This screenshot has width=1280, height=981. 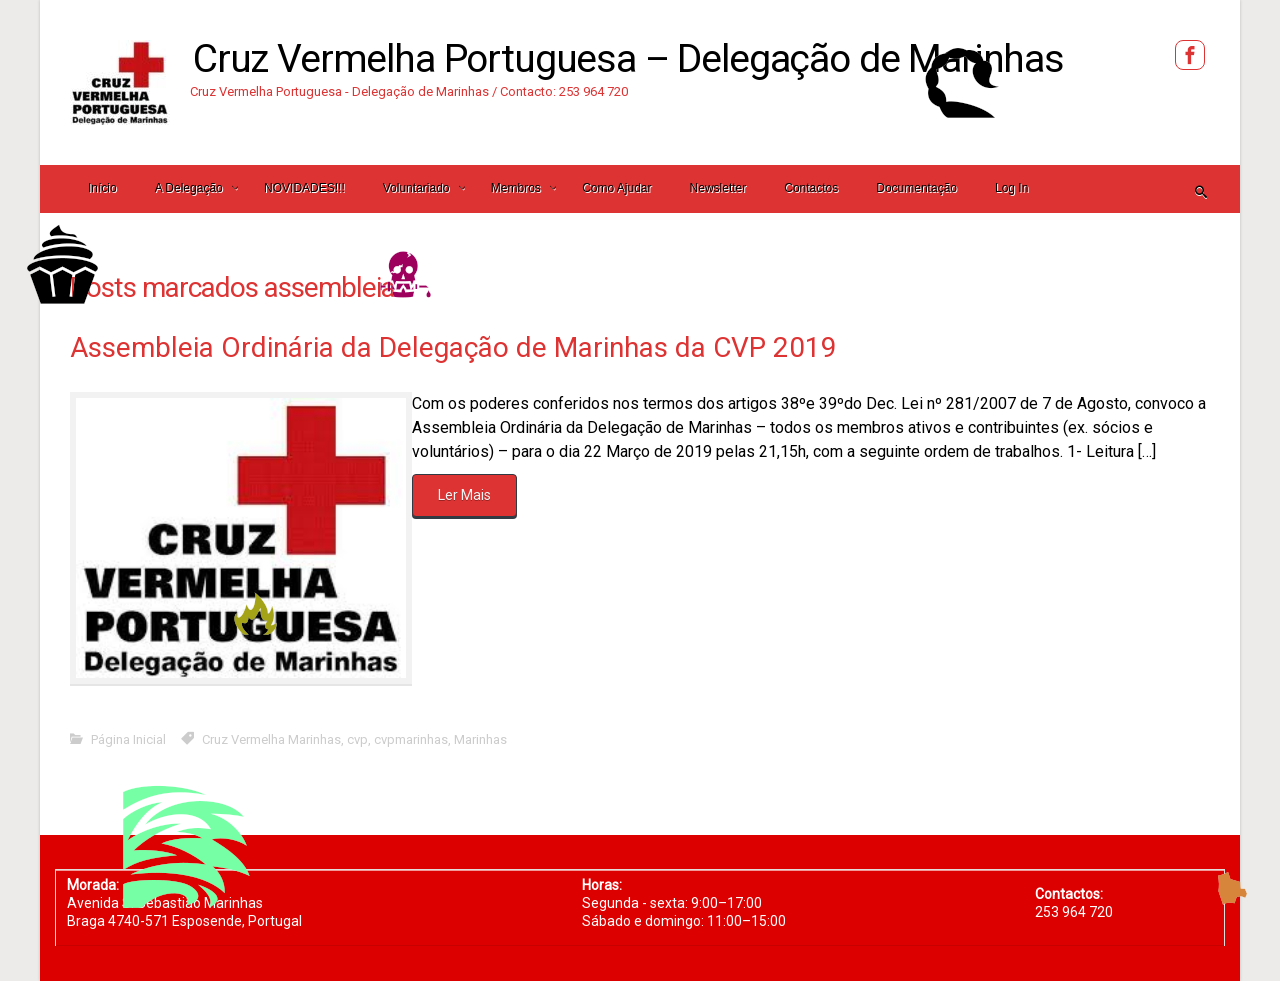 I want to click on access bakery or dessert options, so click(x=62, y=262).